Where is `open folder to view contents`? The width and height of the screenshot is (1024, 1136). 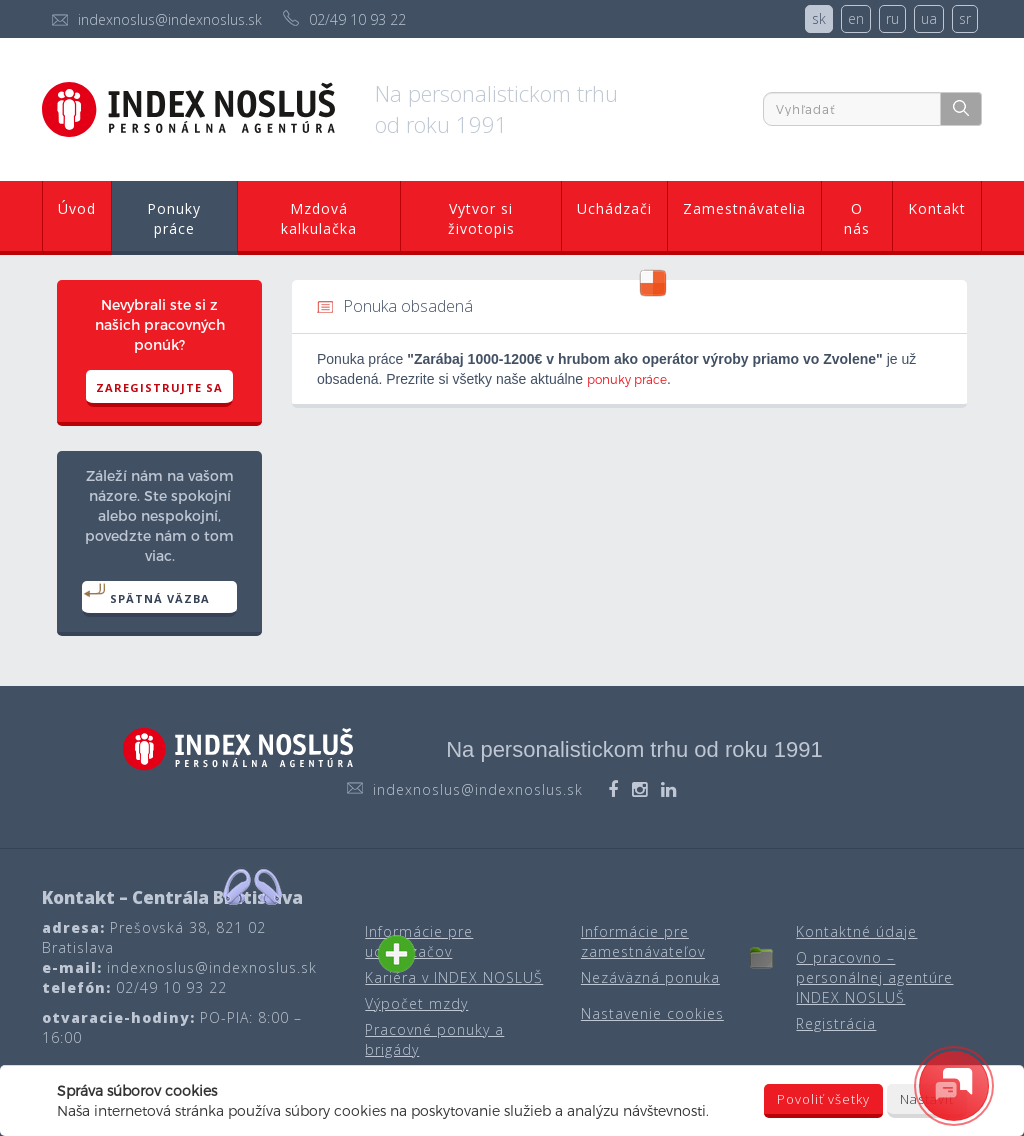 open folder to view contents is located at coordinates (761, 957).